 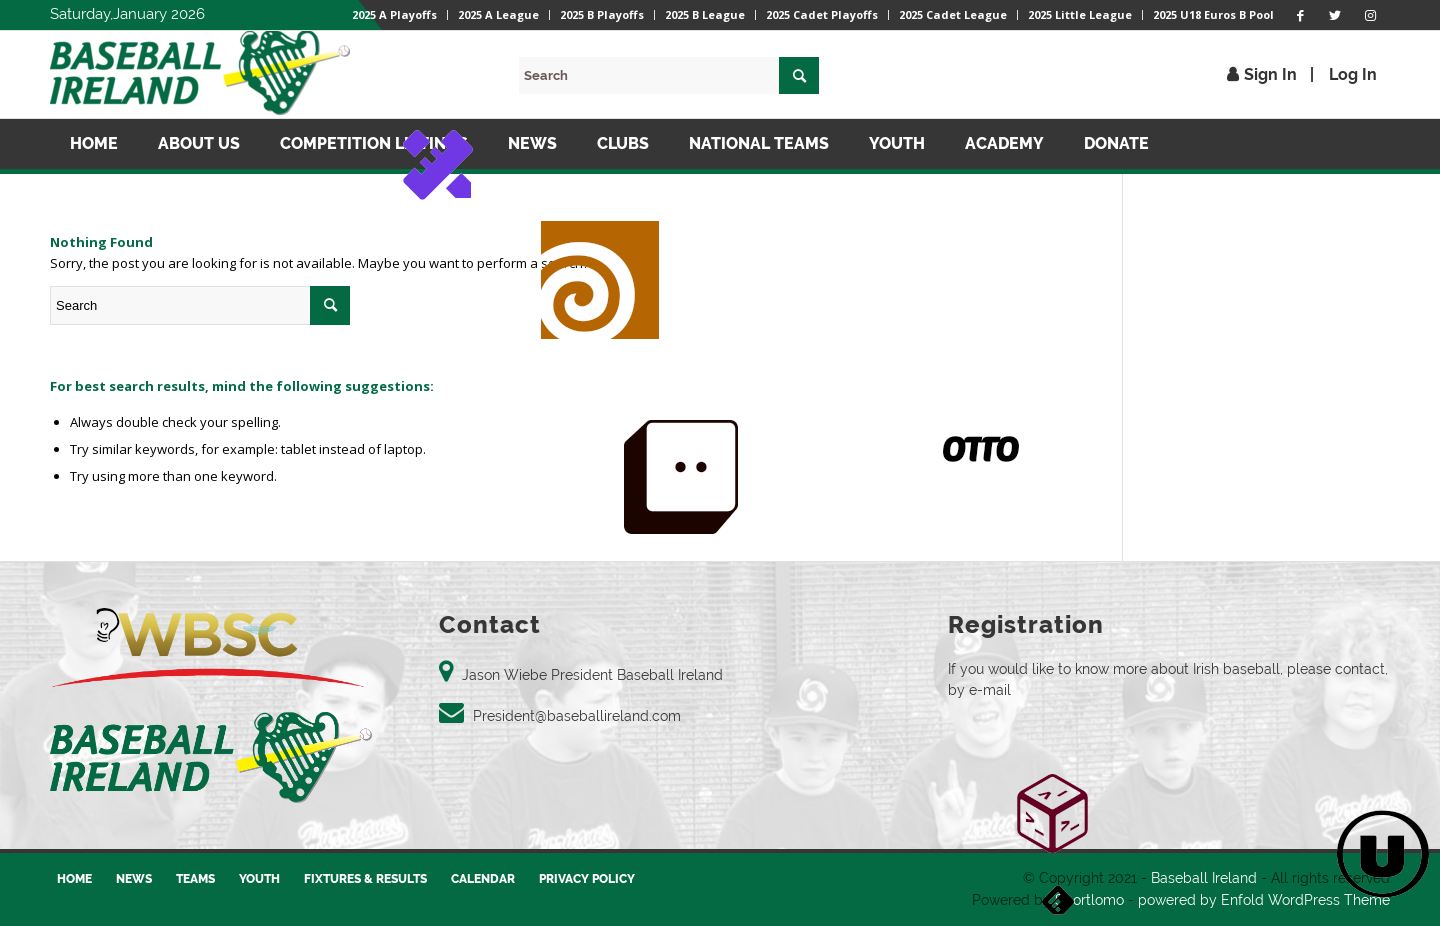 What do you see at coordinates (259, 630) in the screenshot?
I see `Aston Martin brand logo` at bounding box center [259, 630].